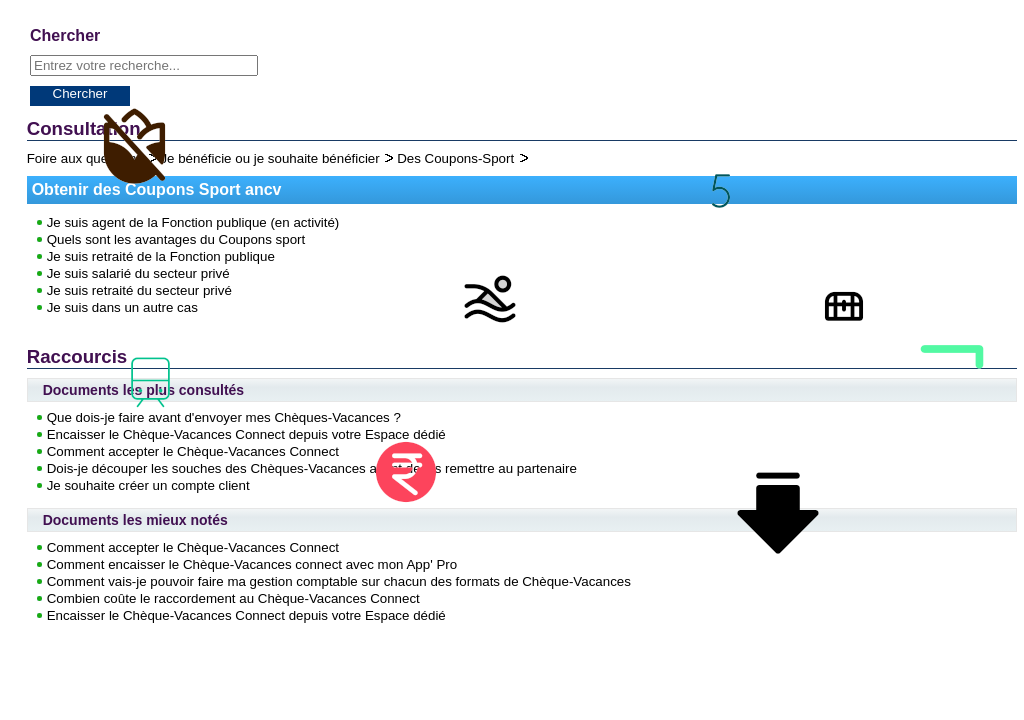 Image resolution: width=1024 pixels, height=720 pixels. Describe the element at coordinates (844, 307) in the screenshot. I see `access stored rewards or collectibles` at that location.